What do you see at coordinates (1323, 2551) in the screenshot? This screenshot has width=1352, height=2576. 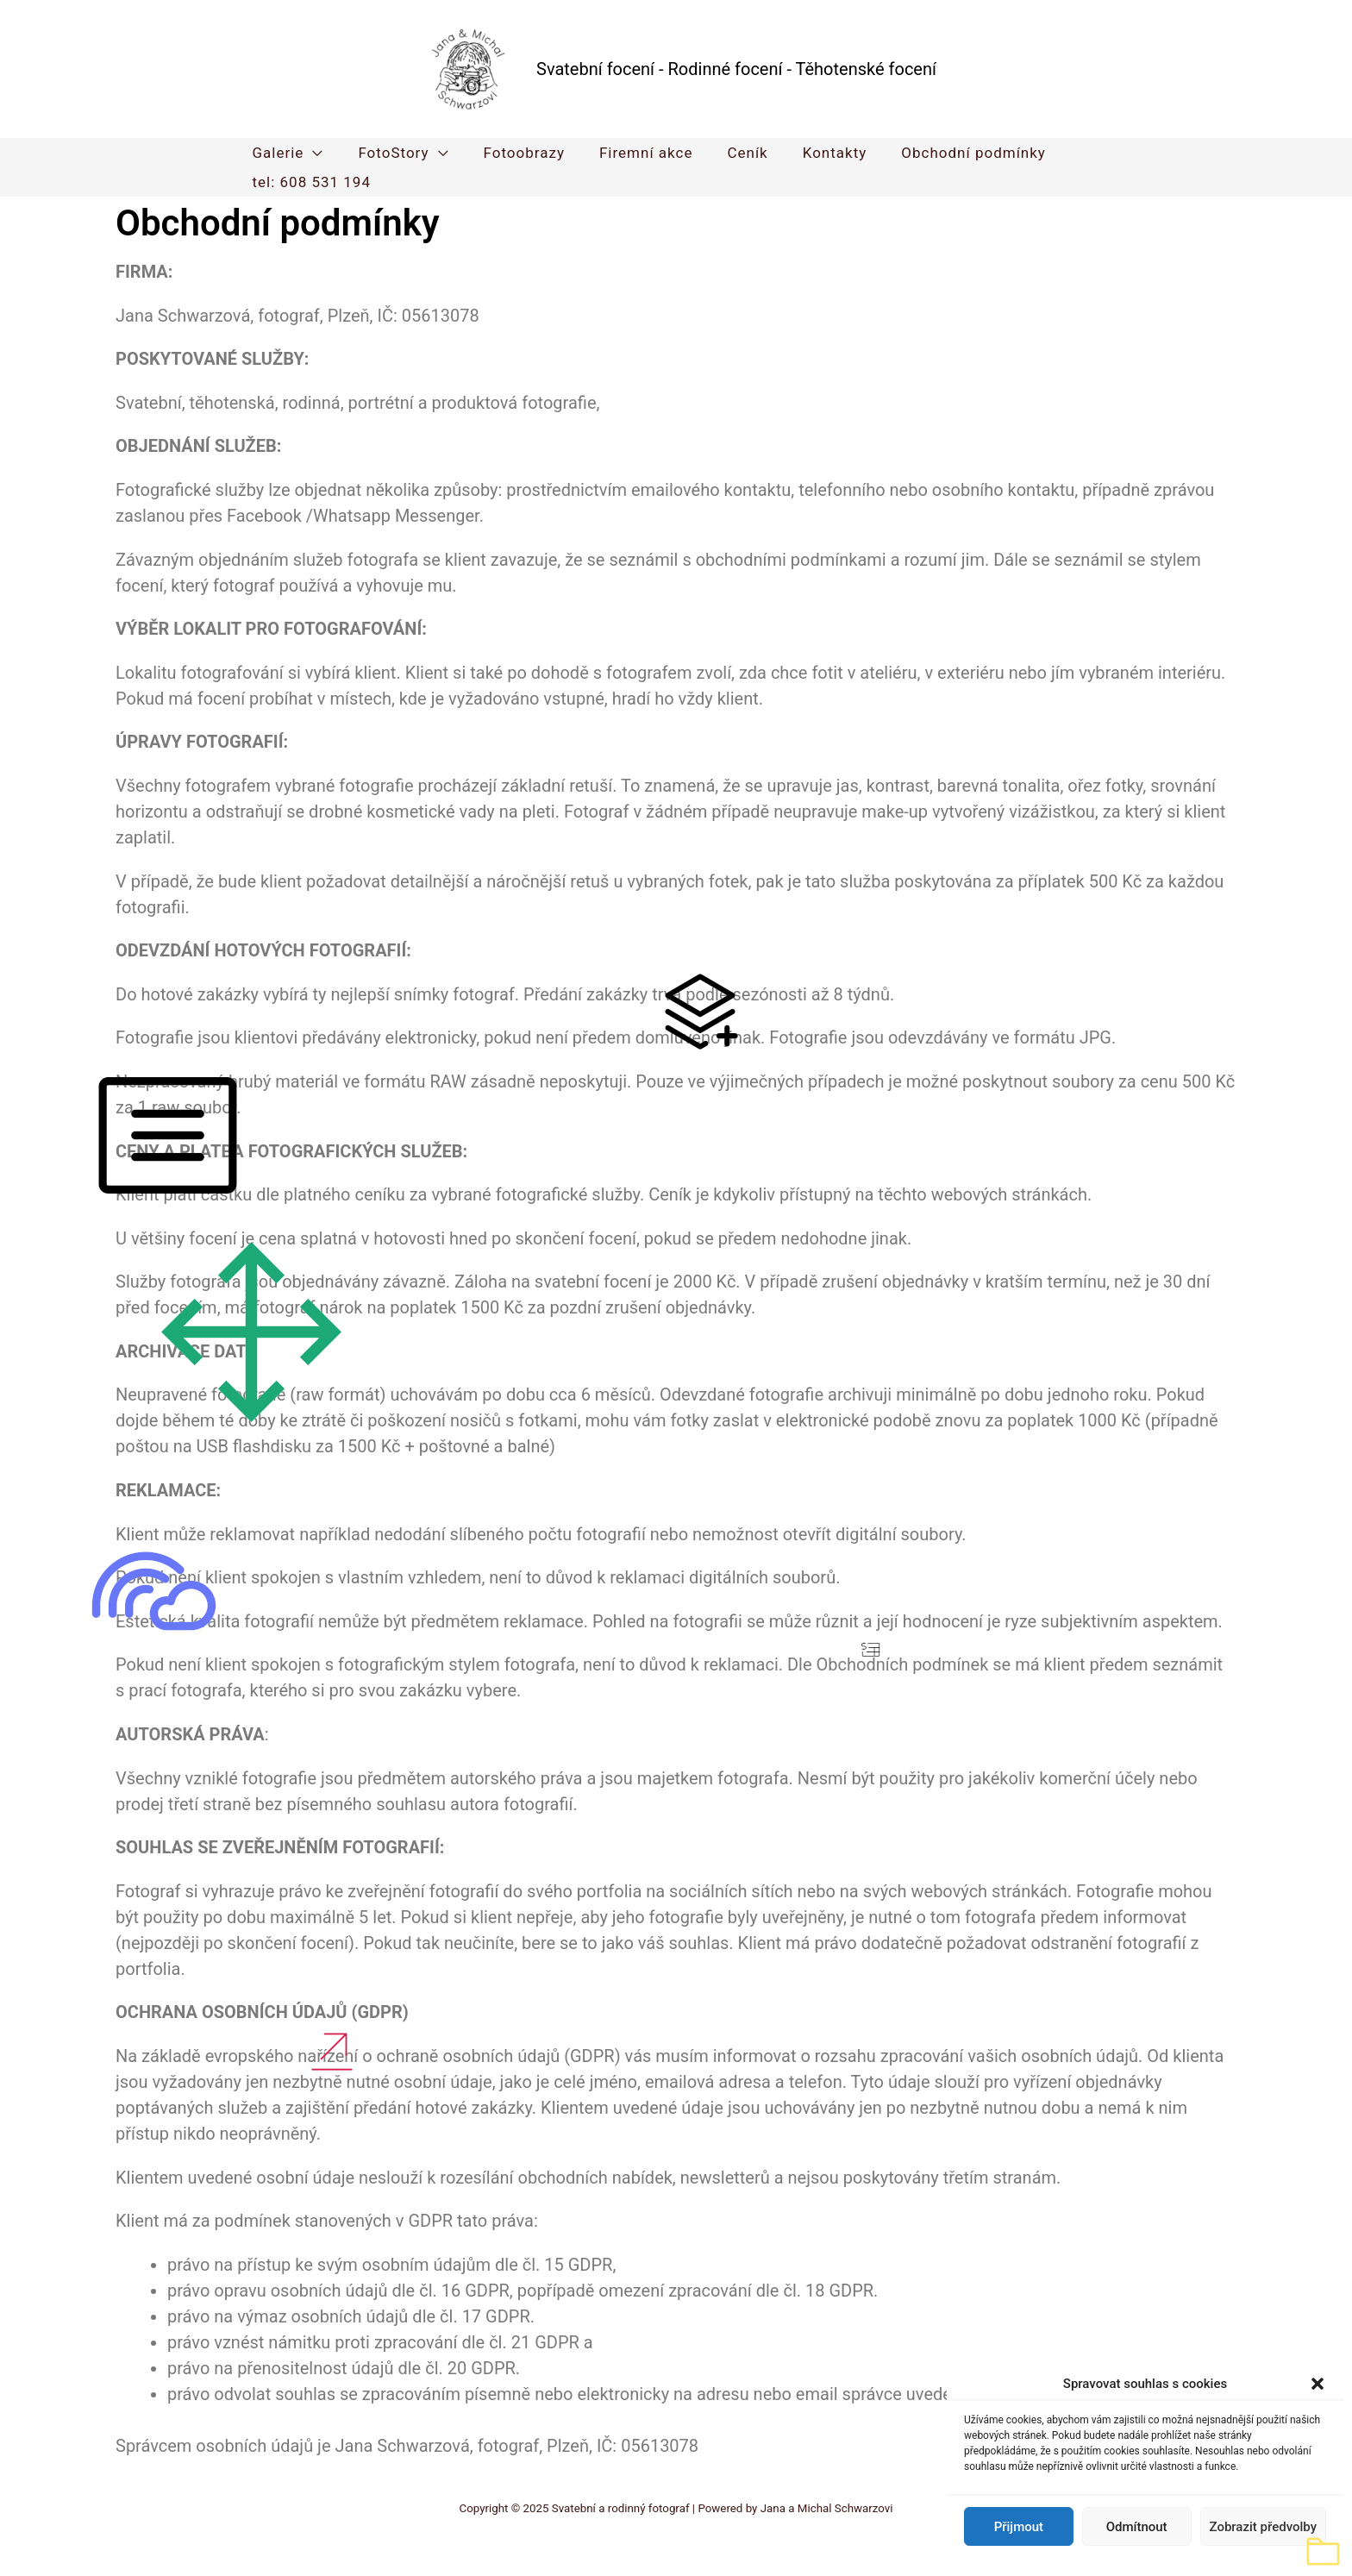 I see `open folder to view files` at bounding box center [1323, 2551].